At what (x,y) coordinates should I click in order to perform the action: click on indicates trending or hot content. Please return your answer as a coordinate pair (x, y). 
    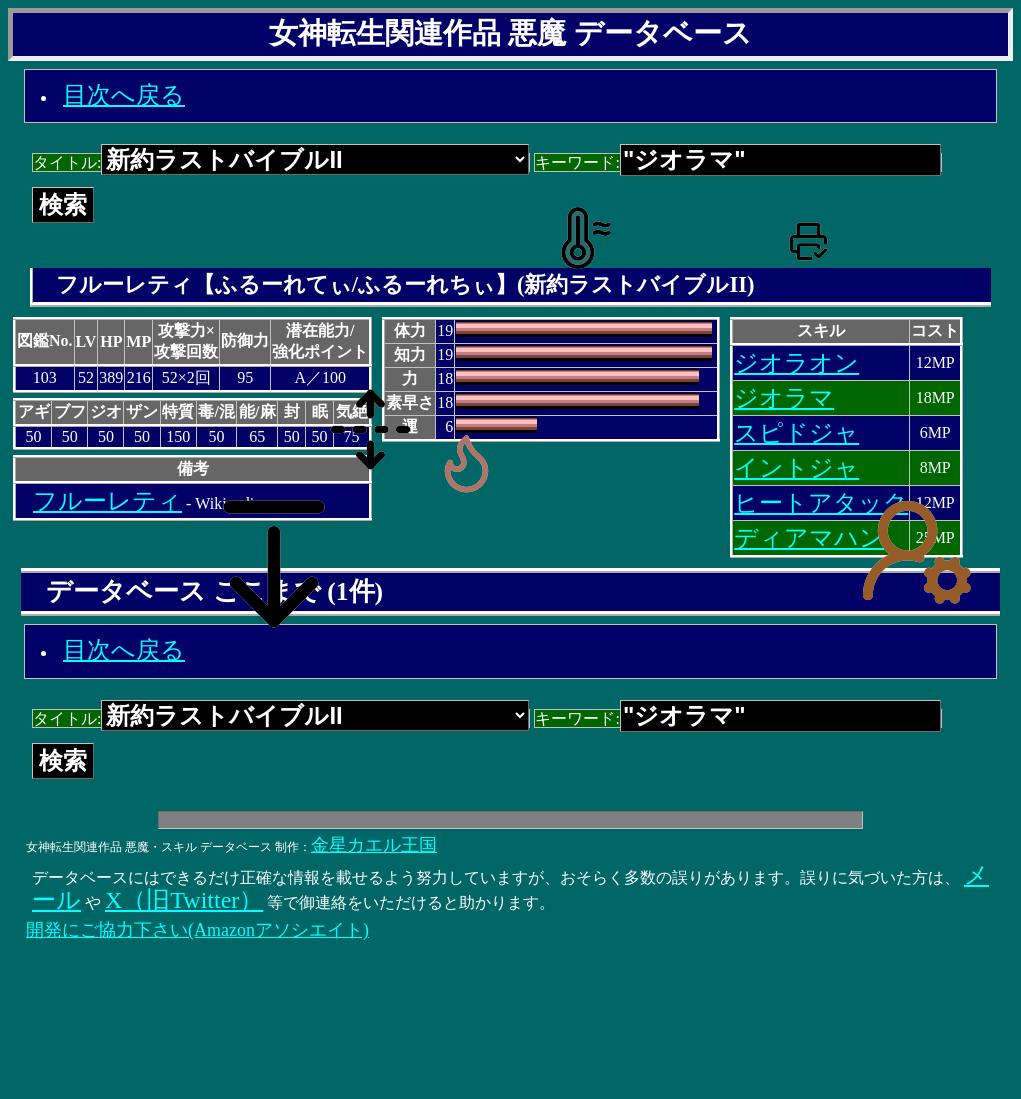
    Looking at the image, I should click on (466, 462).